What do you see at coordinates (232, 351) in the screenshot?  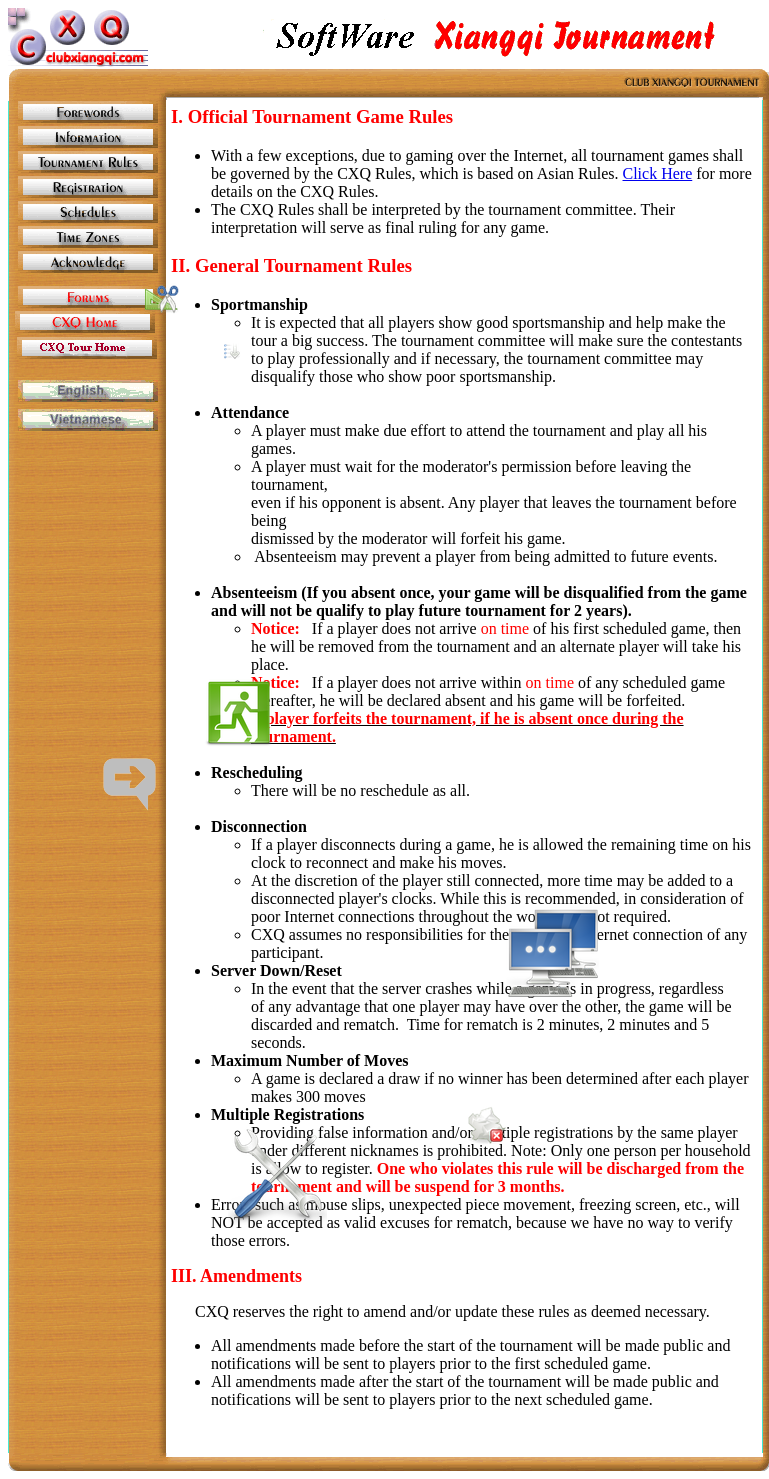 I see `sort items in ascending order` at bounding box center [232, 351].